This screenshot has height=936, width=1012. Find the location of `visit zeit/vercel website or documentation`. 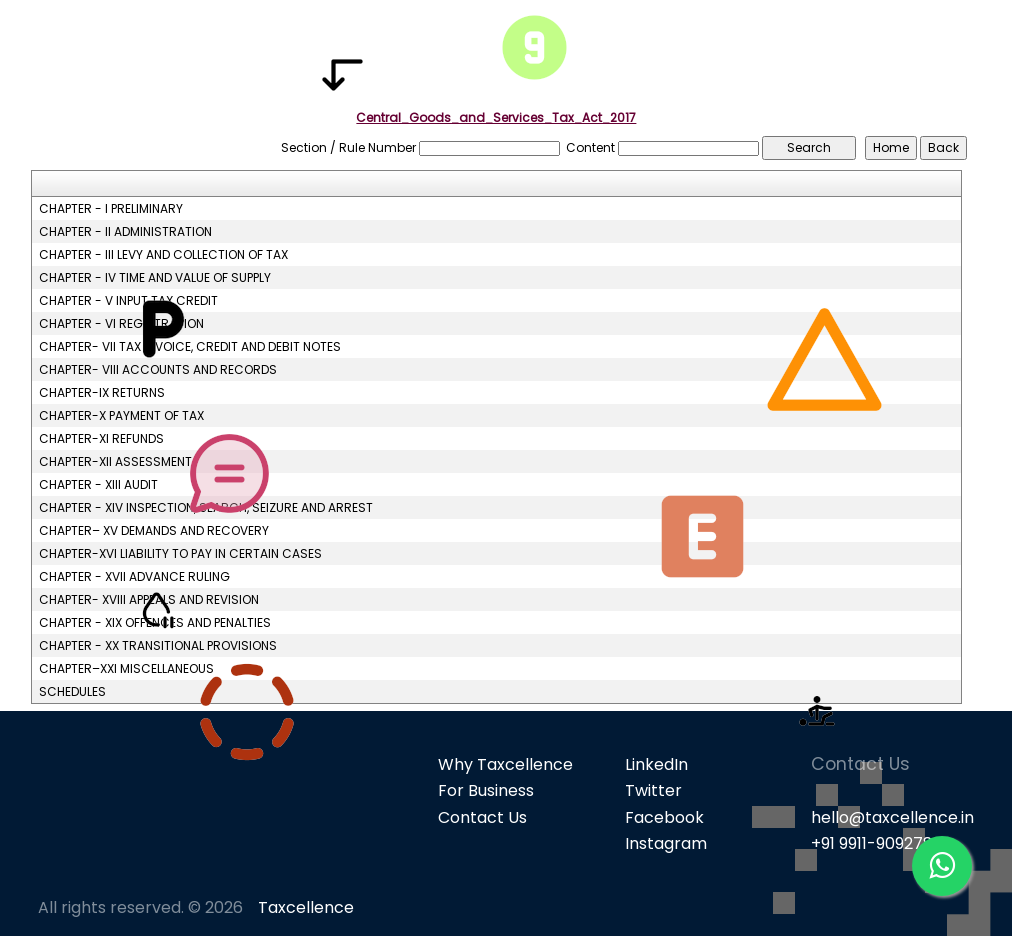

visit zeit/vercel website or documentation is located at coordinates (824, 359).